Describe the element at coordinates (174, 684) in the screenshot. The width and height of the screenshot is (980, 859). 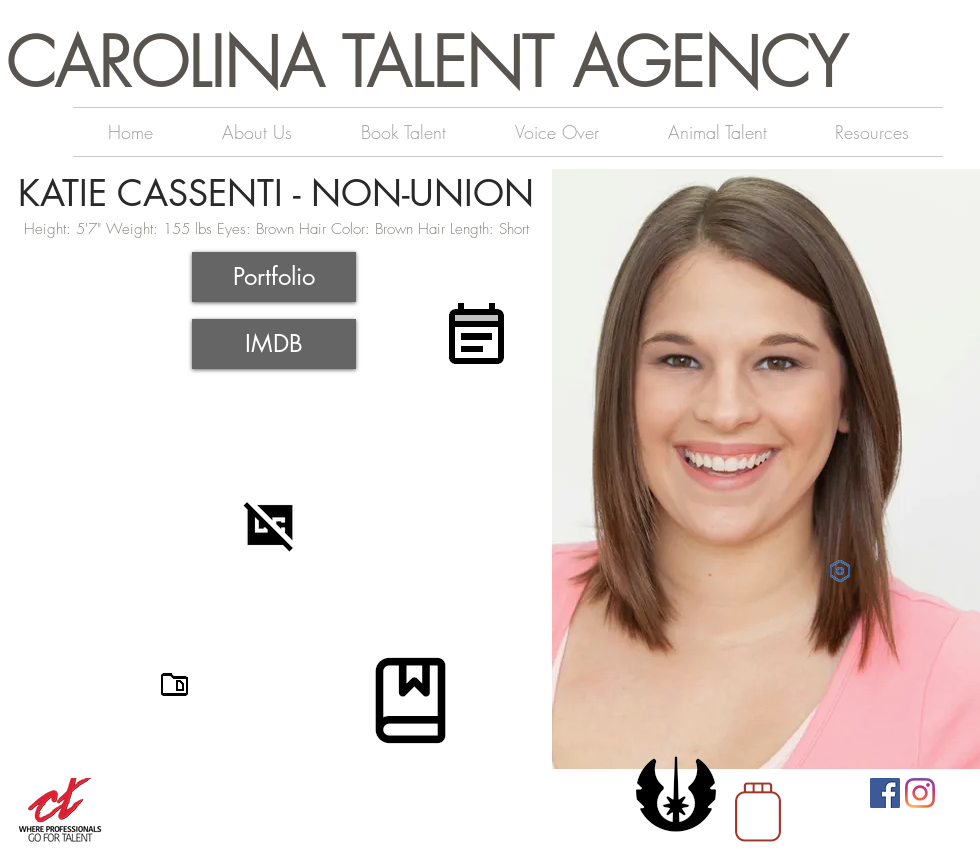
I see `access saved code snippets` at that location.